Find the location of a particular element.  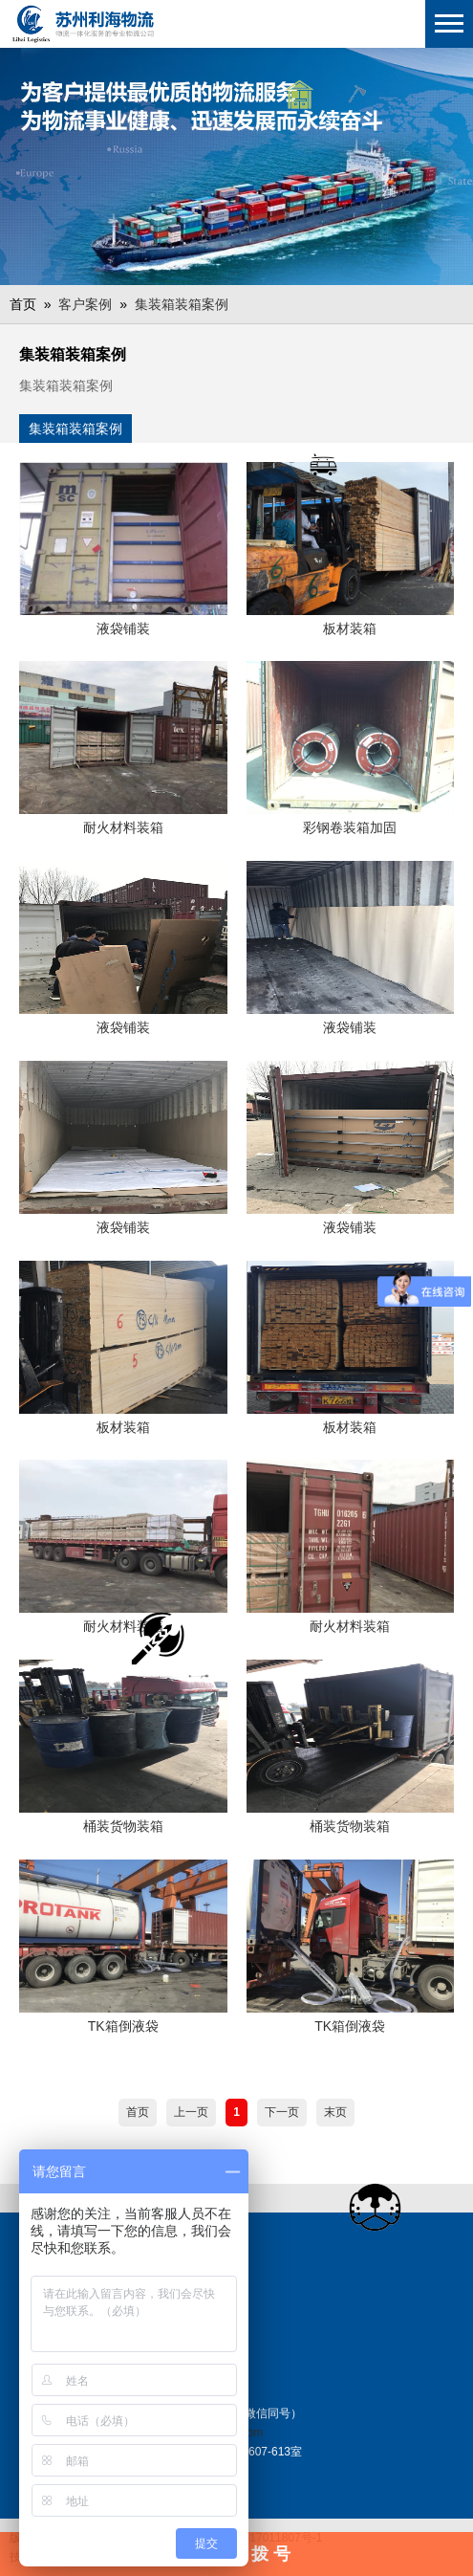

select tomahawk weapon or tool is located at coordinates (357, 94).